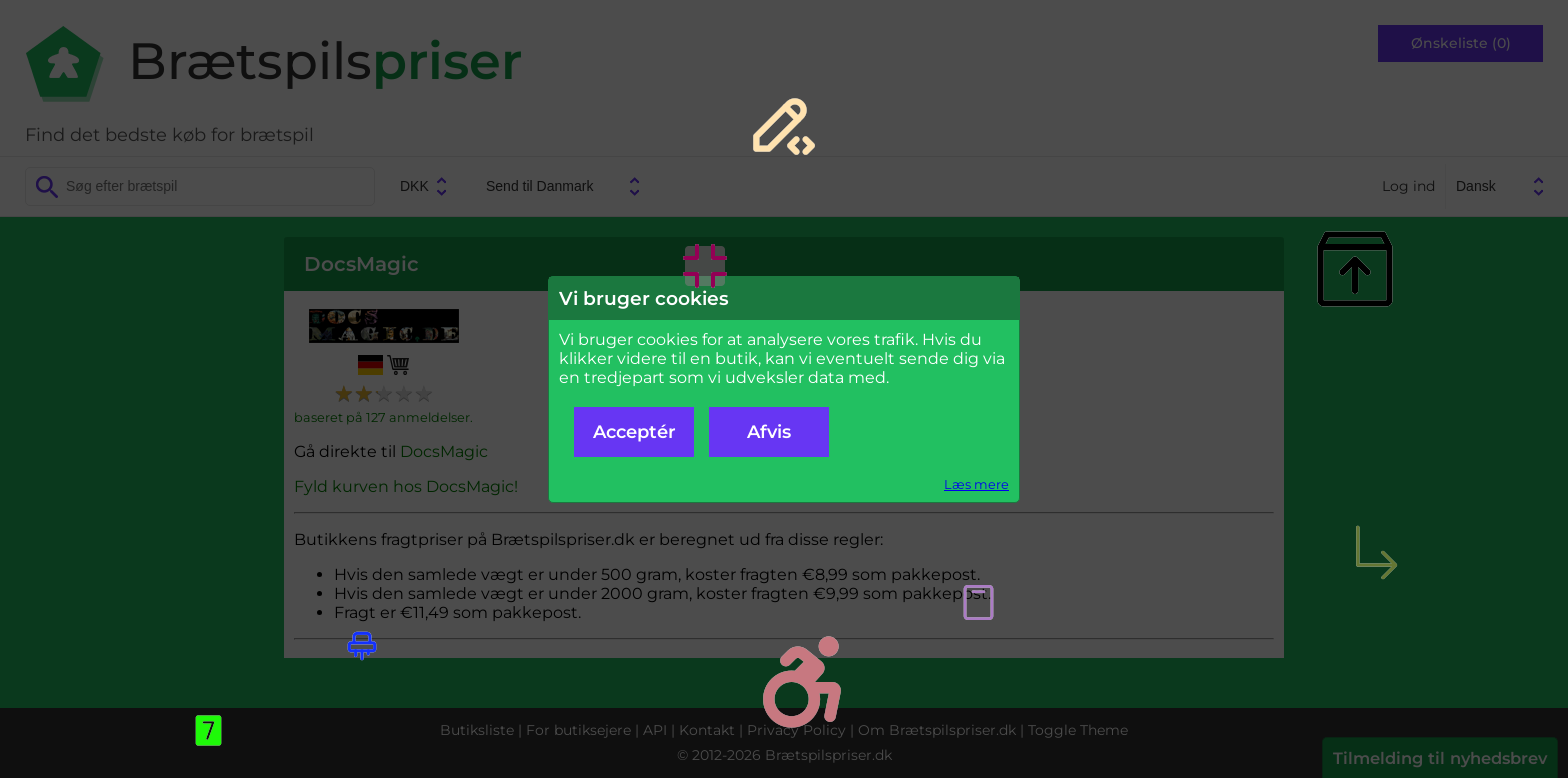  I want to click on indicates the number seven in a sequence or list, so click(208, 730).